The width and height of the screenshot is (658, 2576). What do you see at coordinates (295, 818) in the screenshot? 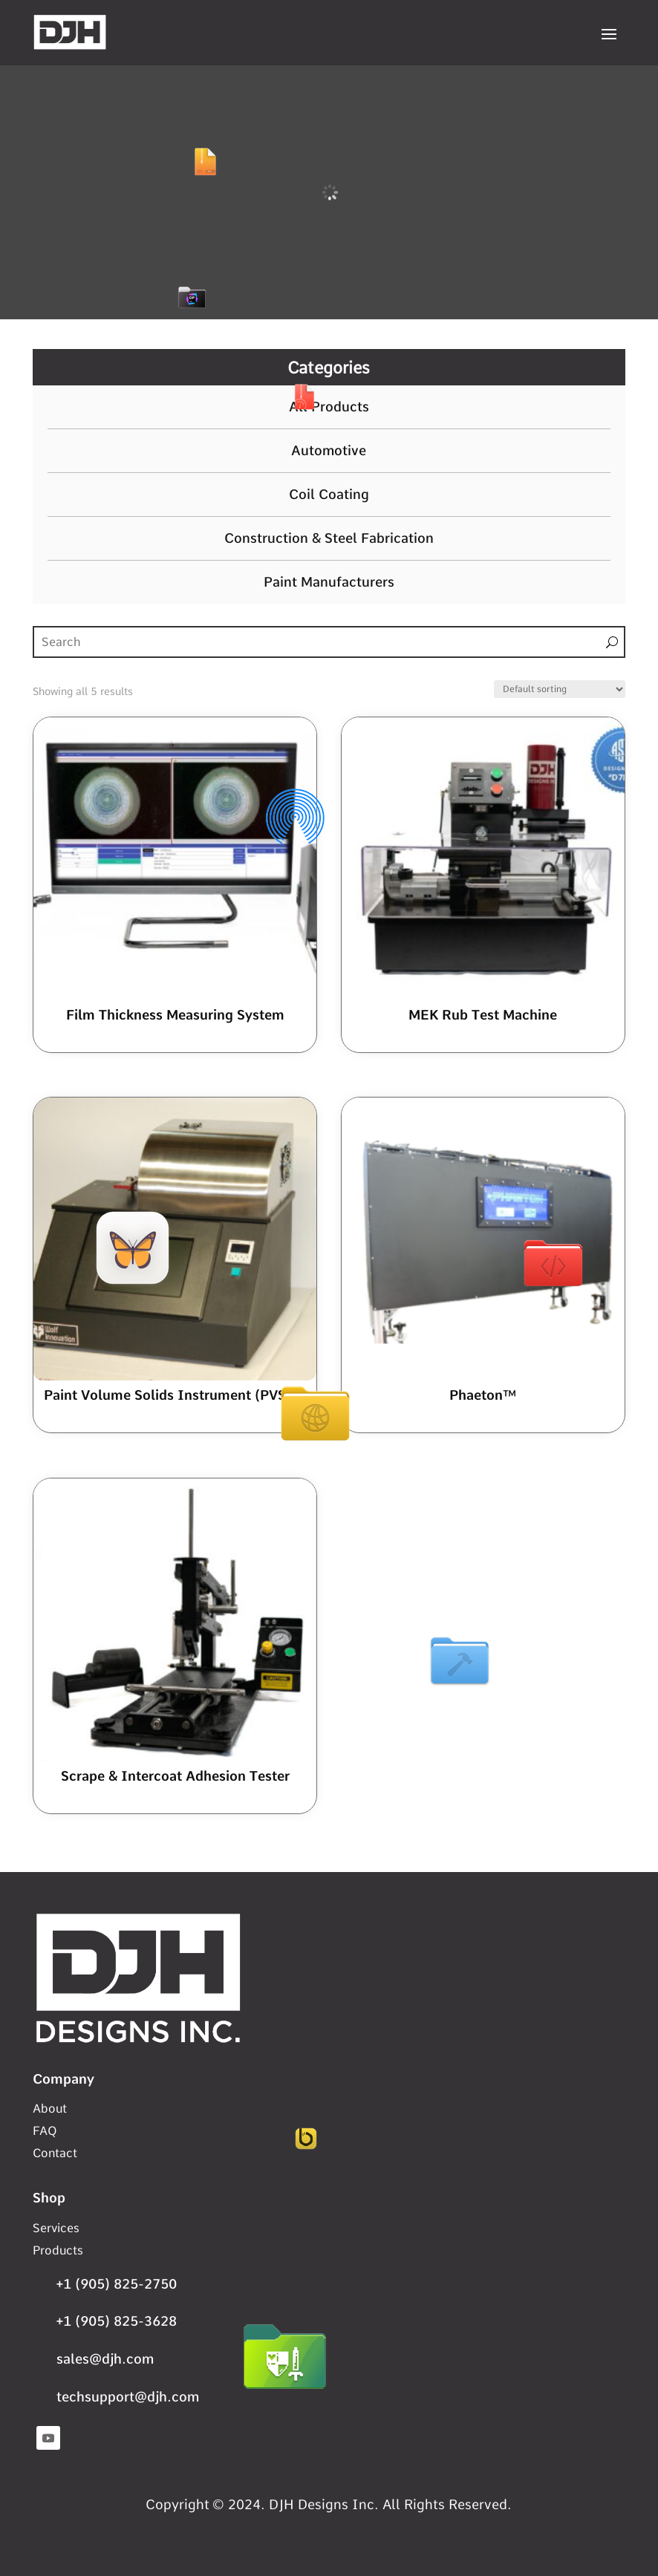
I see `share files wirelessly via AirDrop` at bounding box center [295, 818].